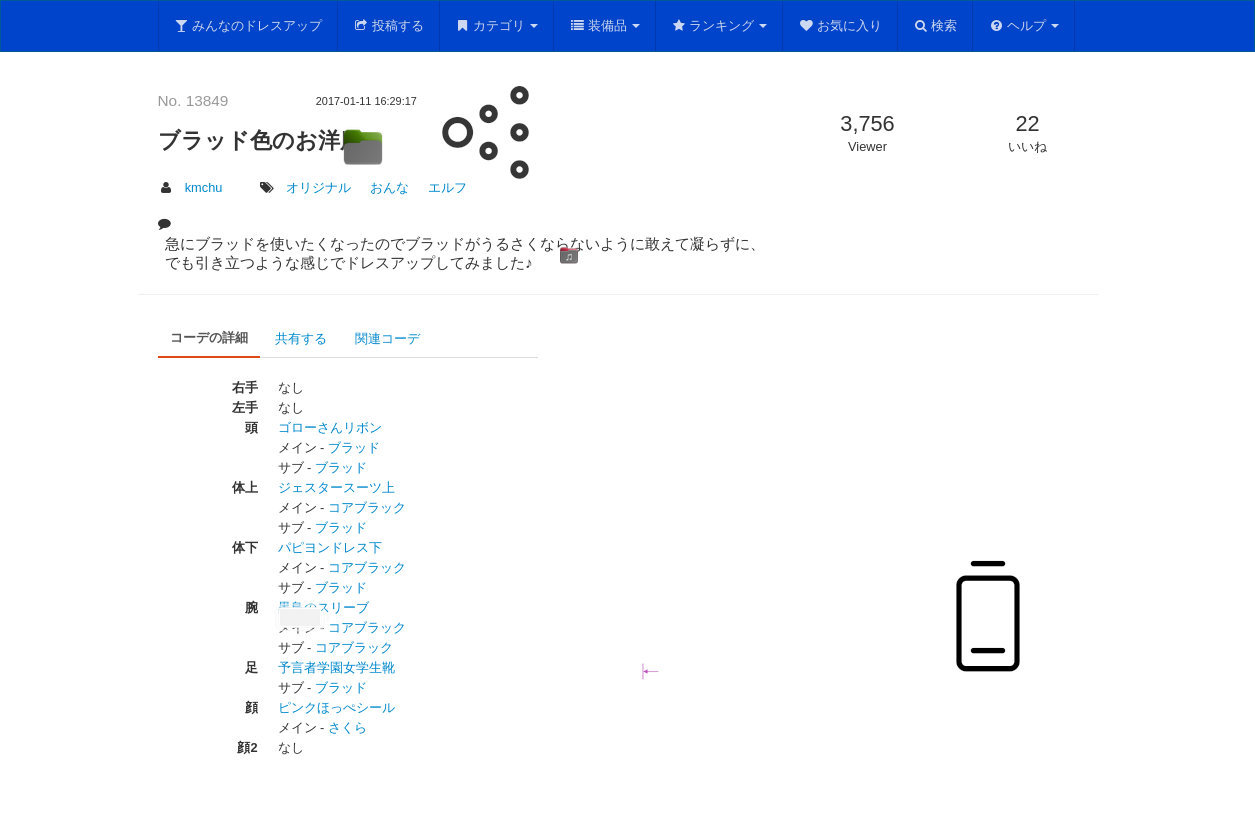 The image size is (1255, 829). I want to click on track or monitor folder activity, so click(485, 135).